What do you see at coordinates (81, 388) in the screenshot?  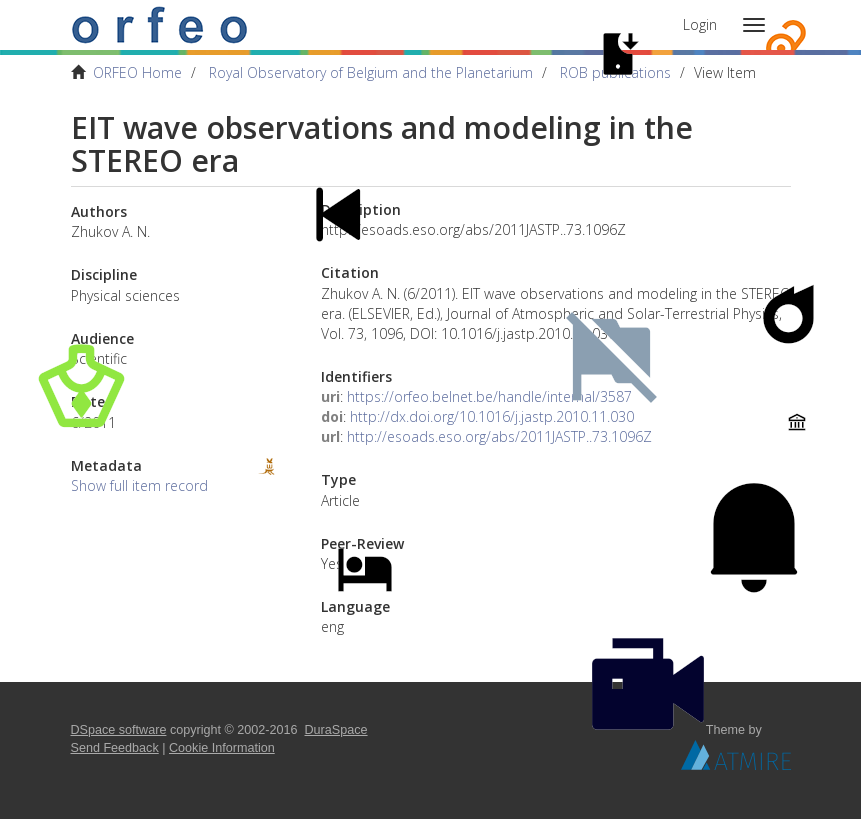 I see `browse jewelry or accessories` at bounding box center [81, 388].